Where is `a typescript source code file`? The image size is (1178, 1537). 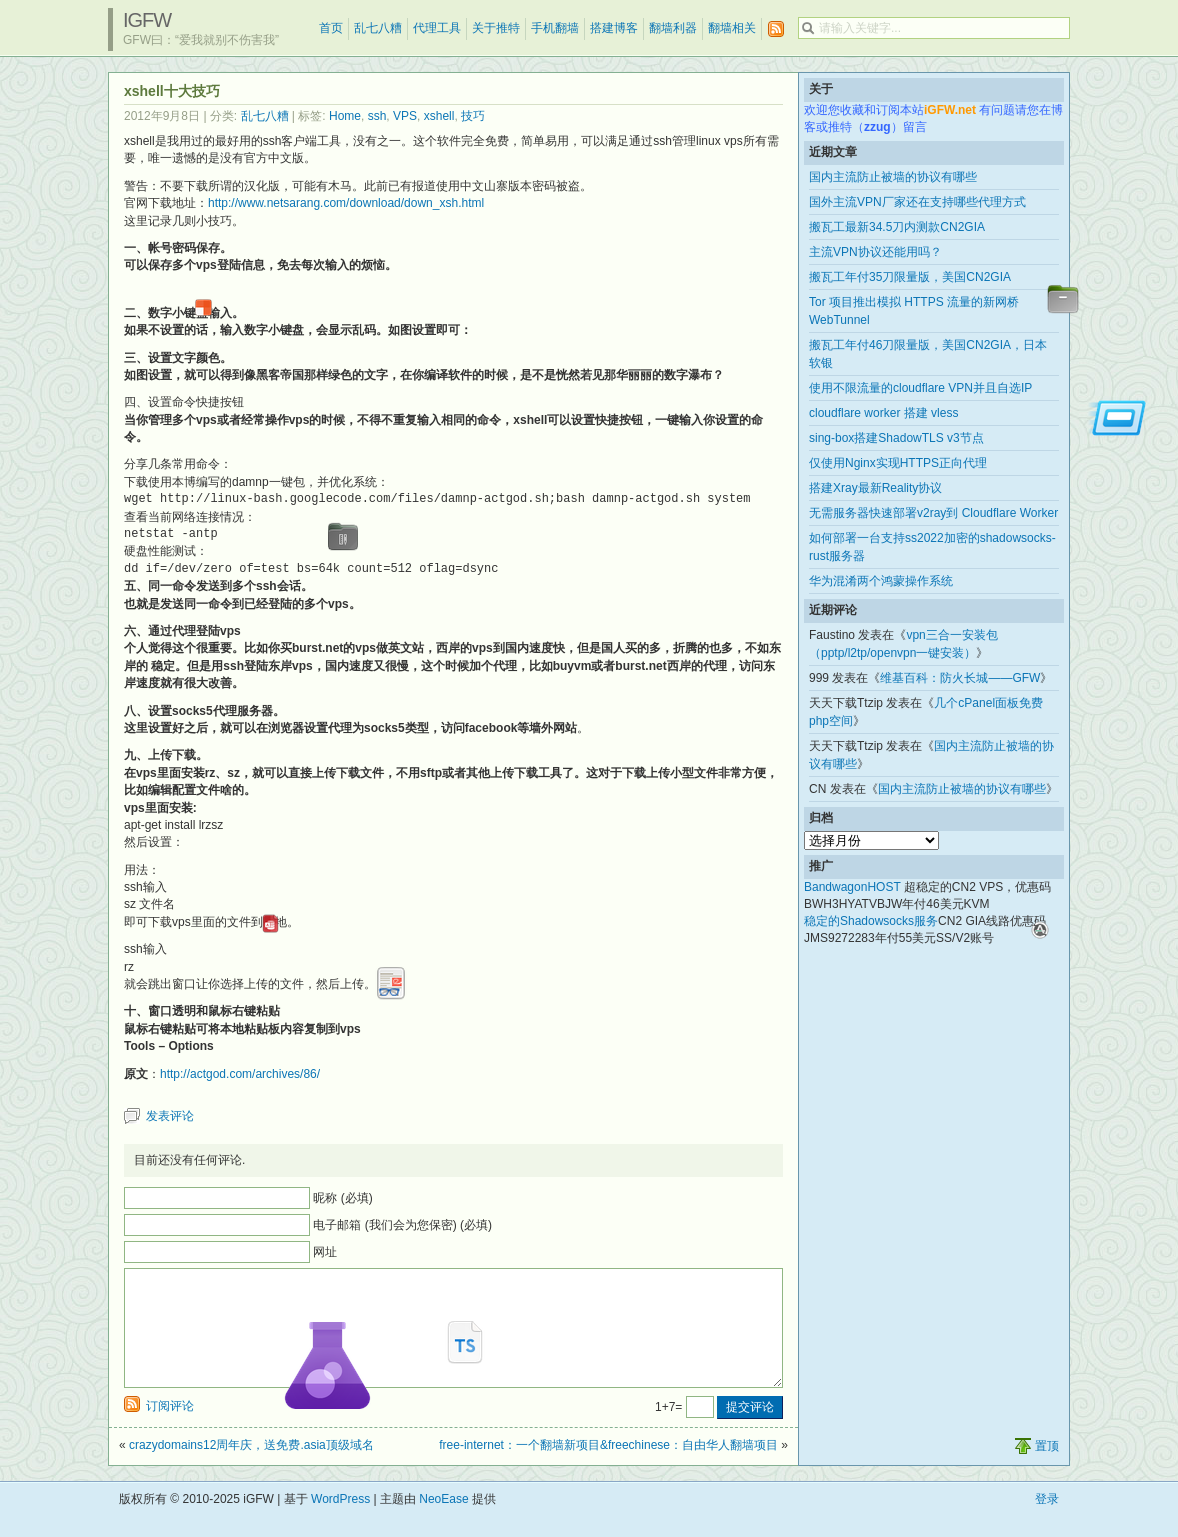 a typescript source code file is located at coordinates (465, 1342).